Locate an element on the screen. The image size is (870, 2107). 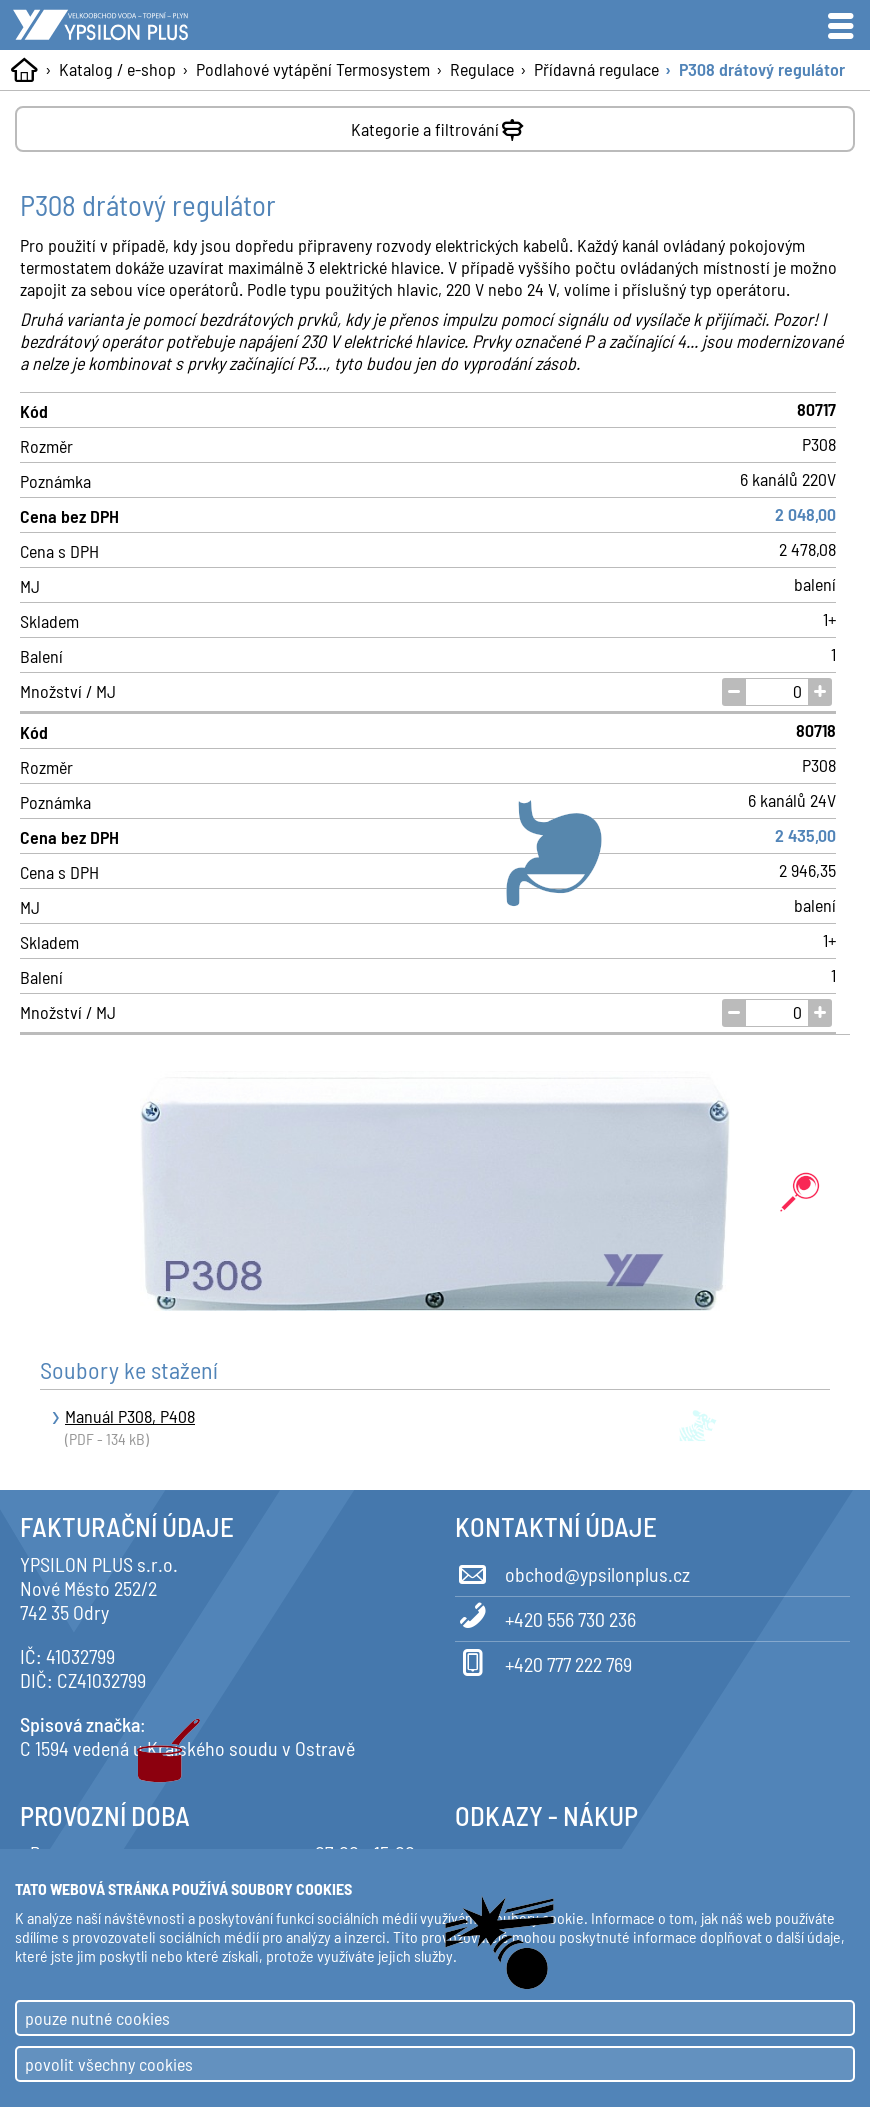
indicates ricochet or bounce effect in gameplay is located at coordinates (499, 1942).